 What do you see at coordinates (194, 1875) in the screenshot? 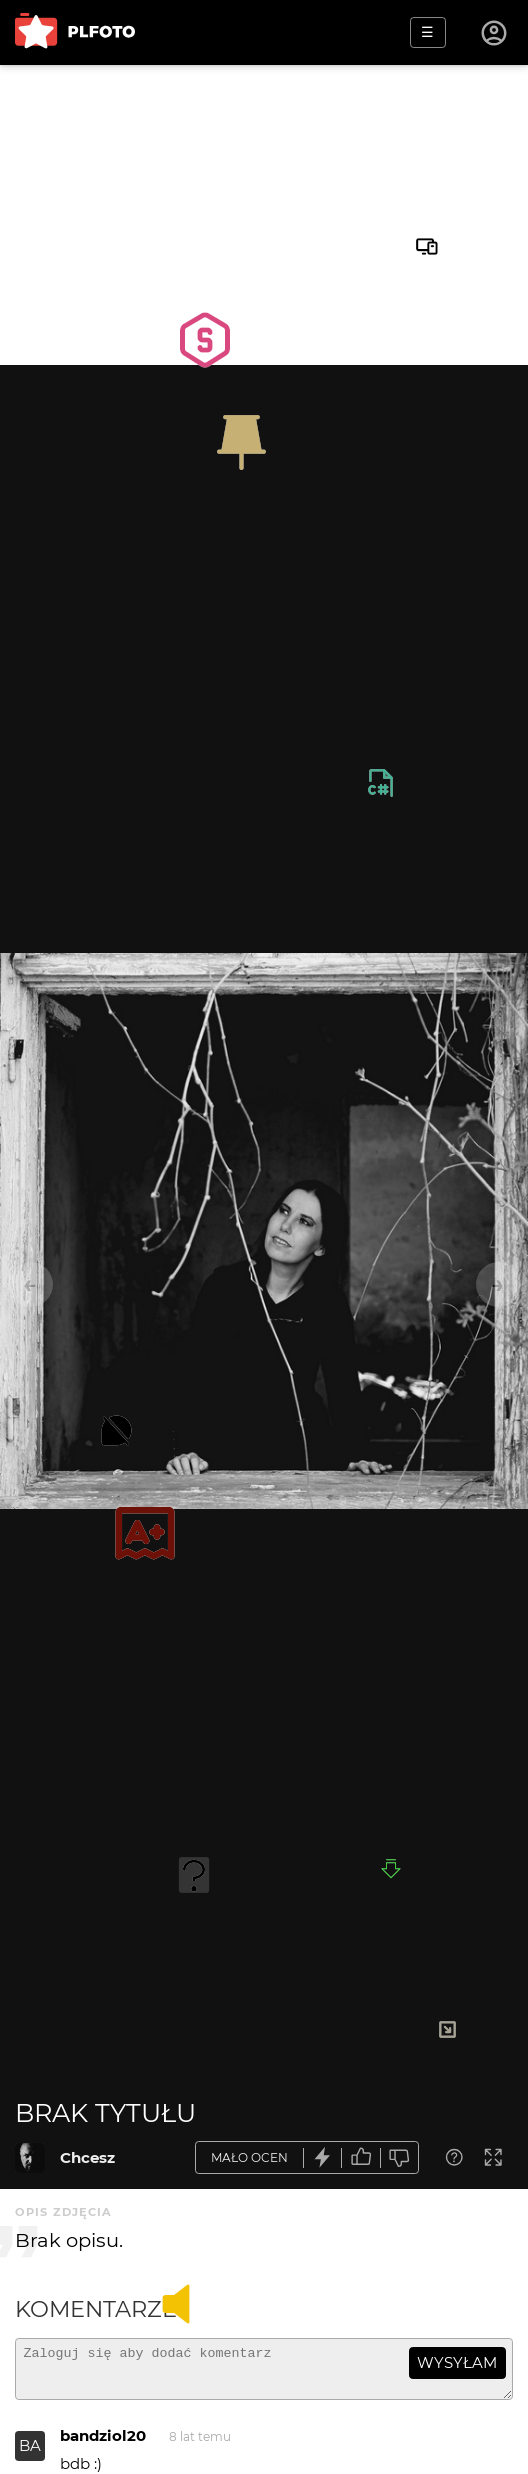
I see `access help or support information` at bounding box center [194, 1875].